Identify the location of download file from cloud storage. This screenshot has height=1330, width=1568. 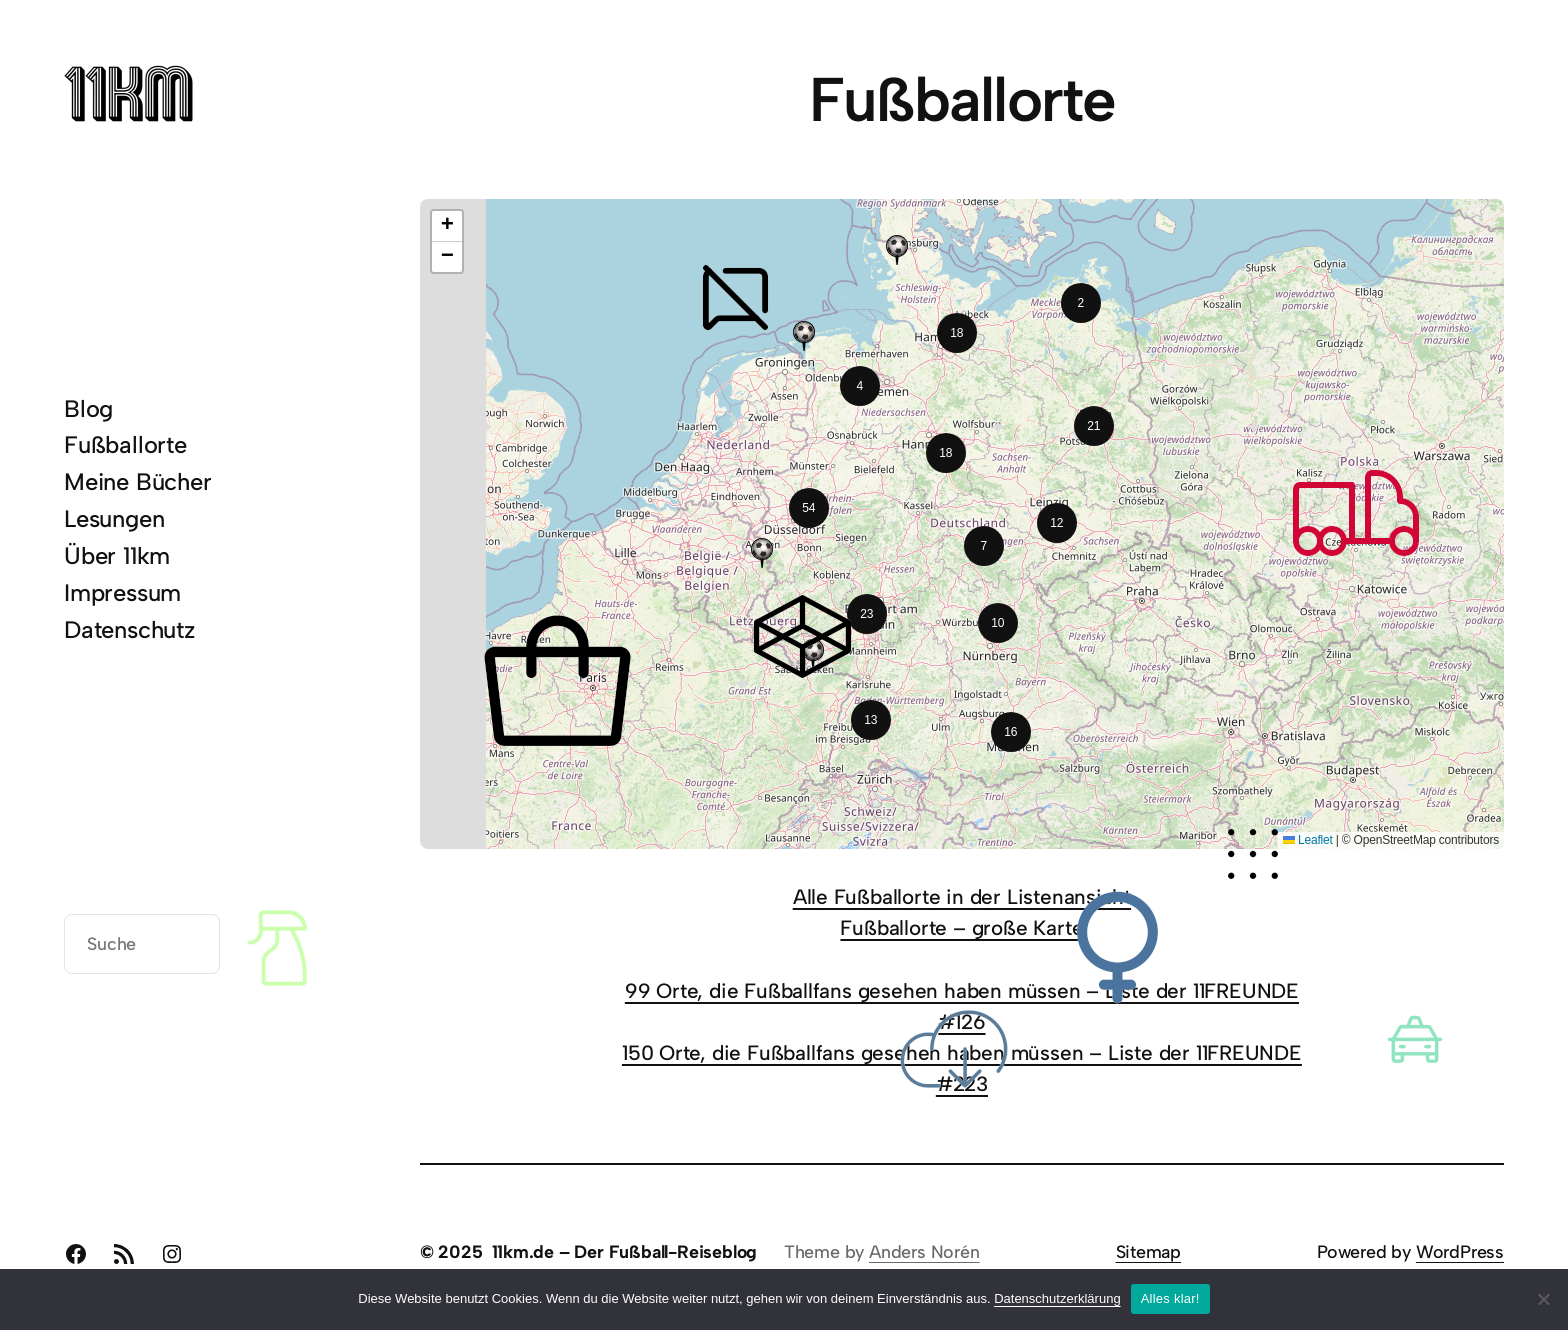
(954, 1049).